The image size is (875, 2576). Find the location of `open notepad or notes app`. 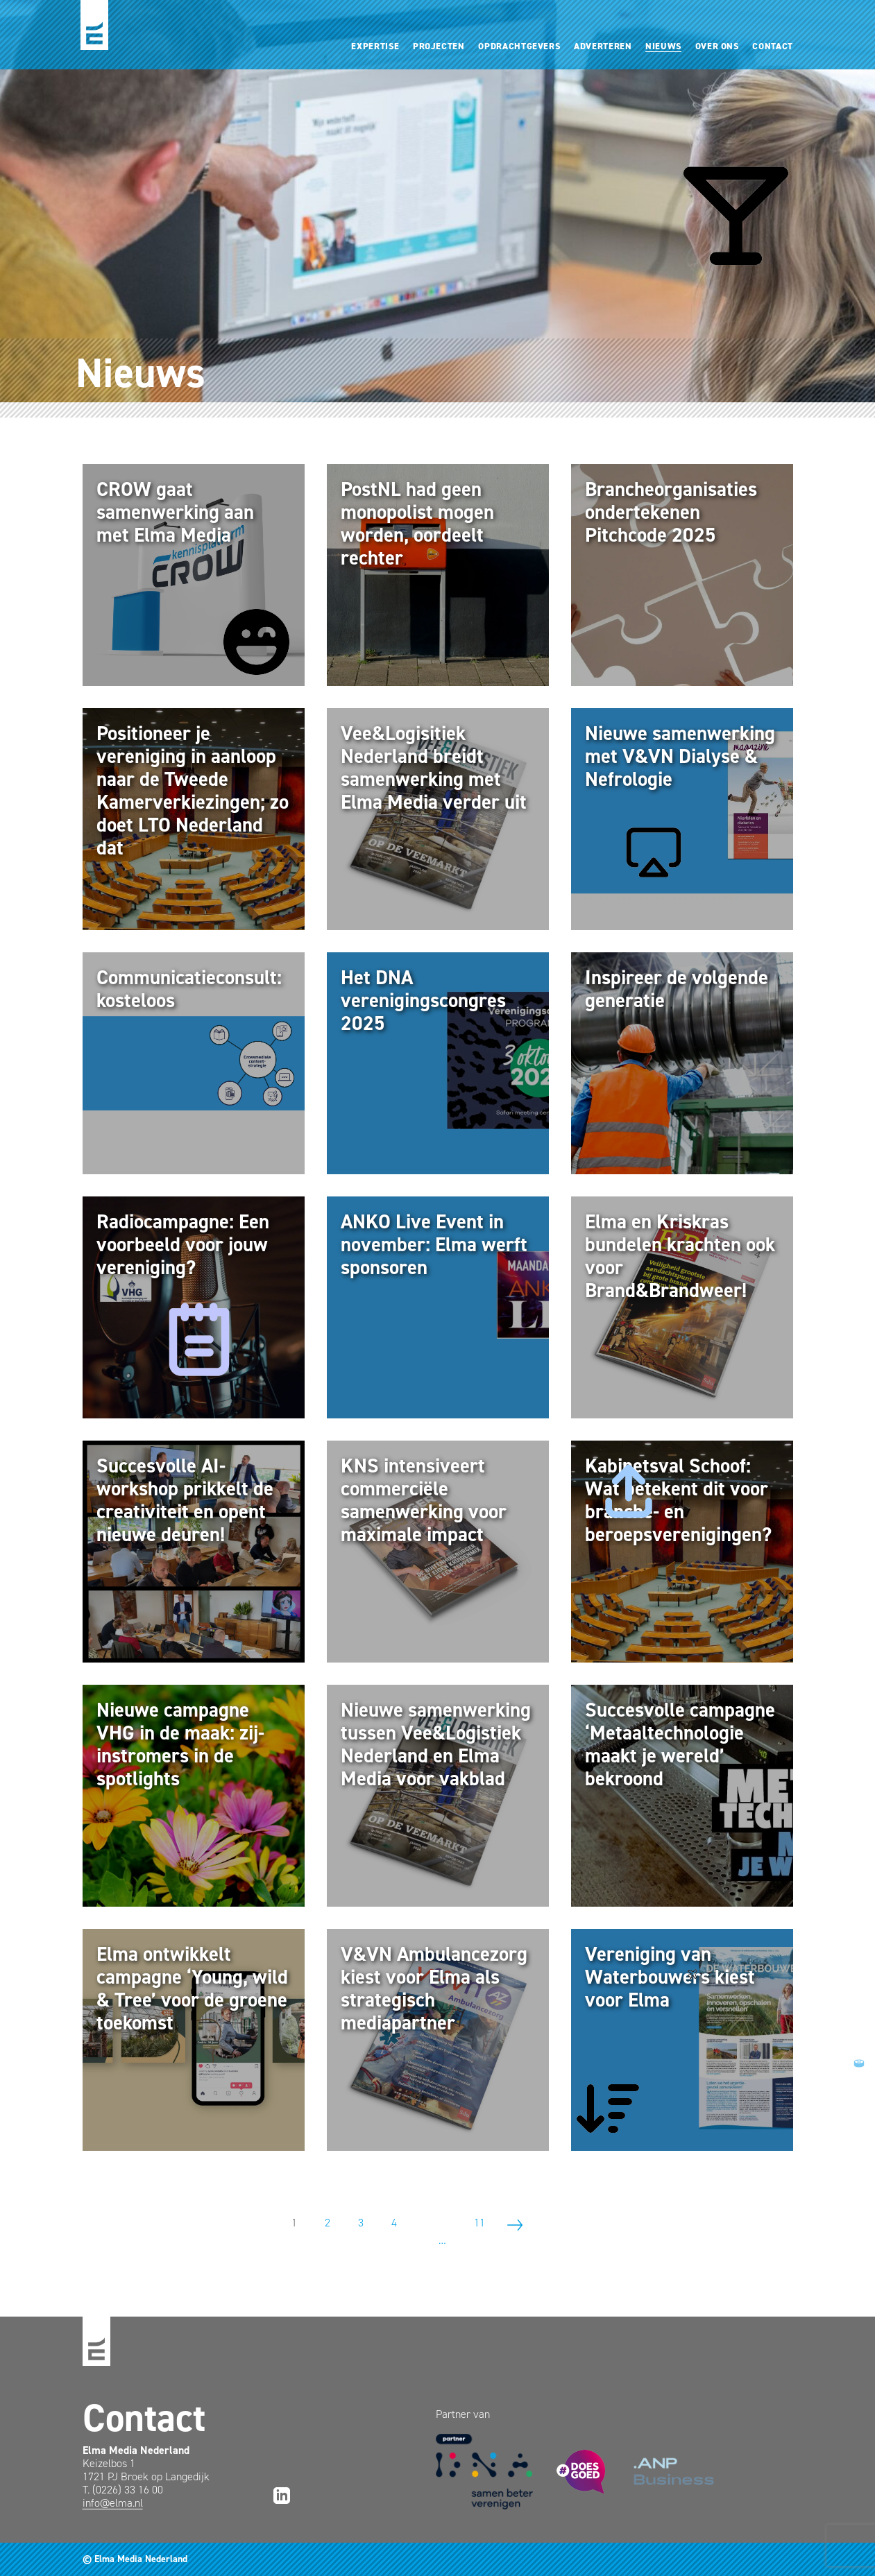

open notepad or notes app is located at coordinates (199, 1341).